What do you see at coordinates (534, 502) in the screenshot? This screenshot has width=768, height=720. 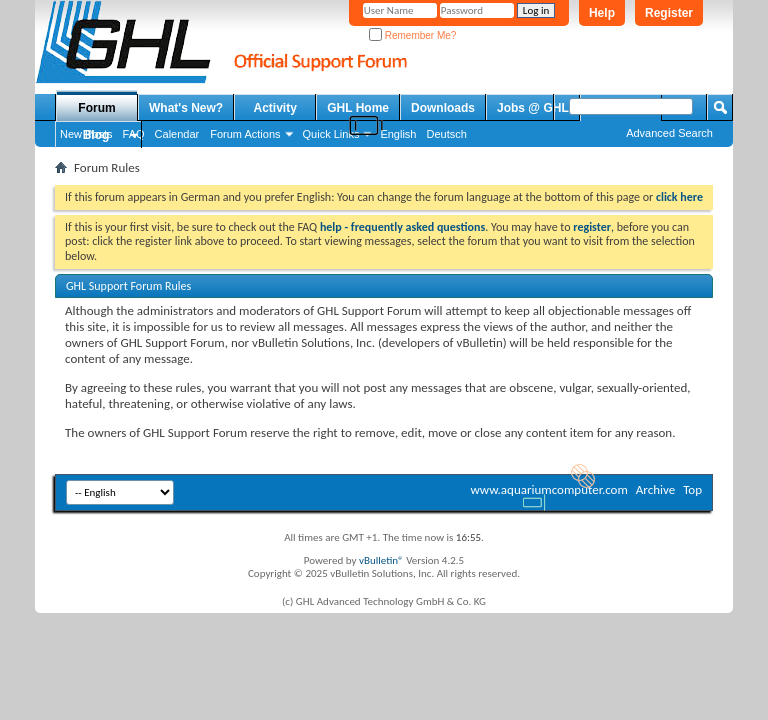 I see `align content to the right` at bounding box center [534, 502].